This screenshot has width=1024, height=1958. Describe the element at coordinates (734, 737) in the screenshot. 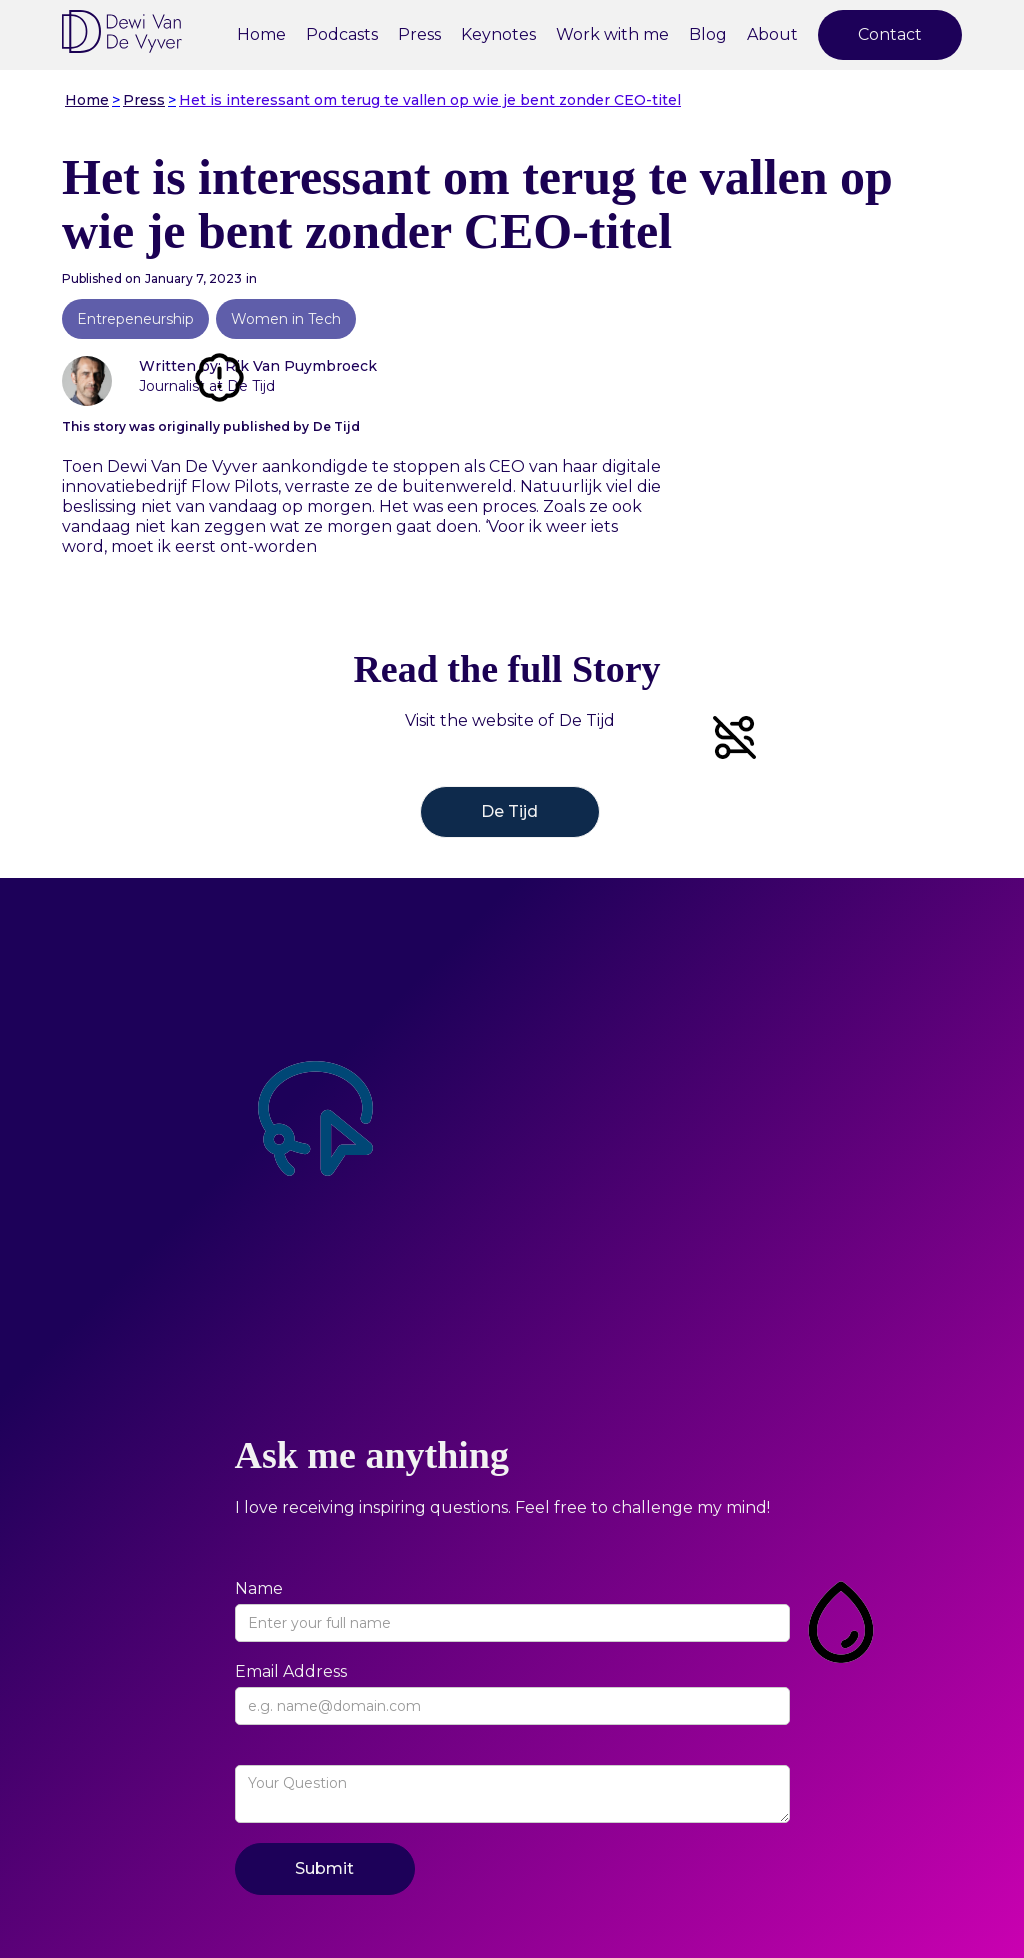

I see `disable route navigation` at that location.